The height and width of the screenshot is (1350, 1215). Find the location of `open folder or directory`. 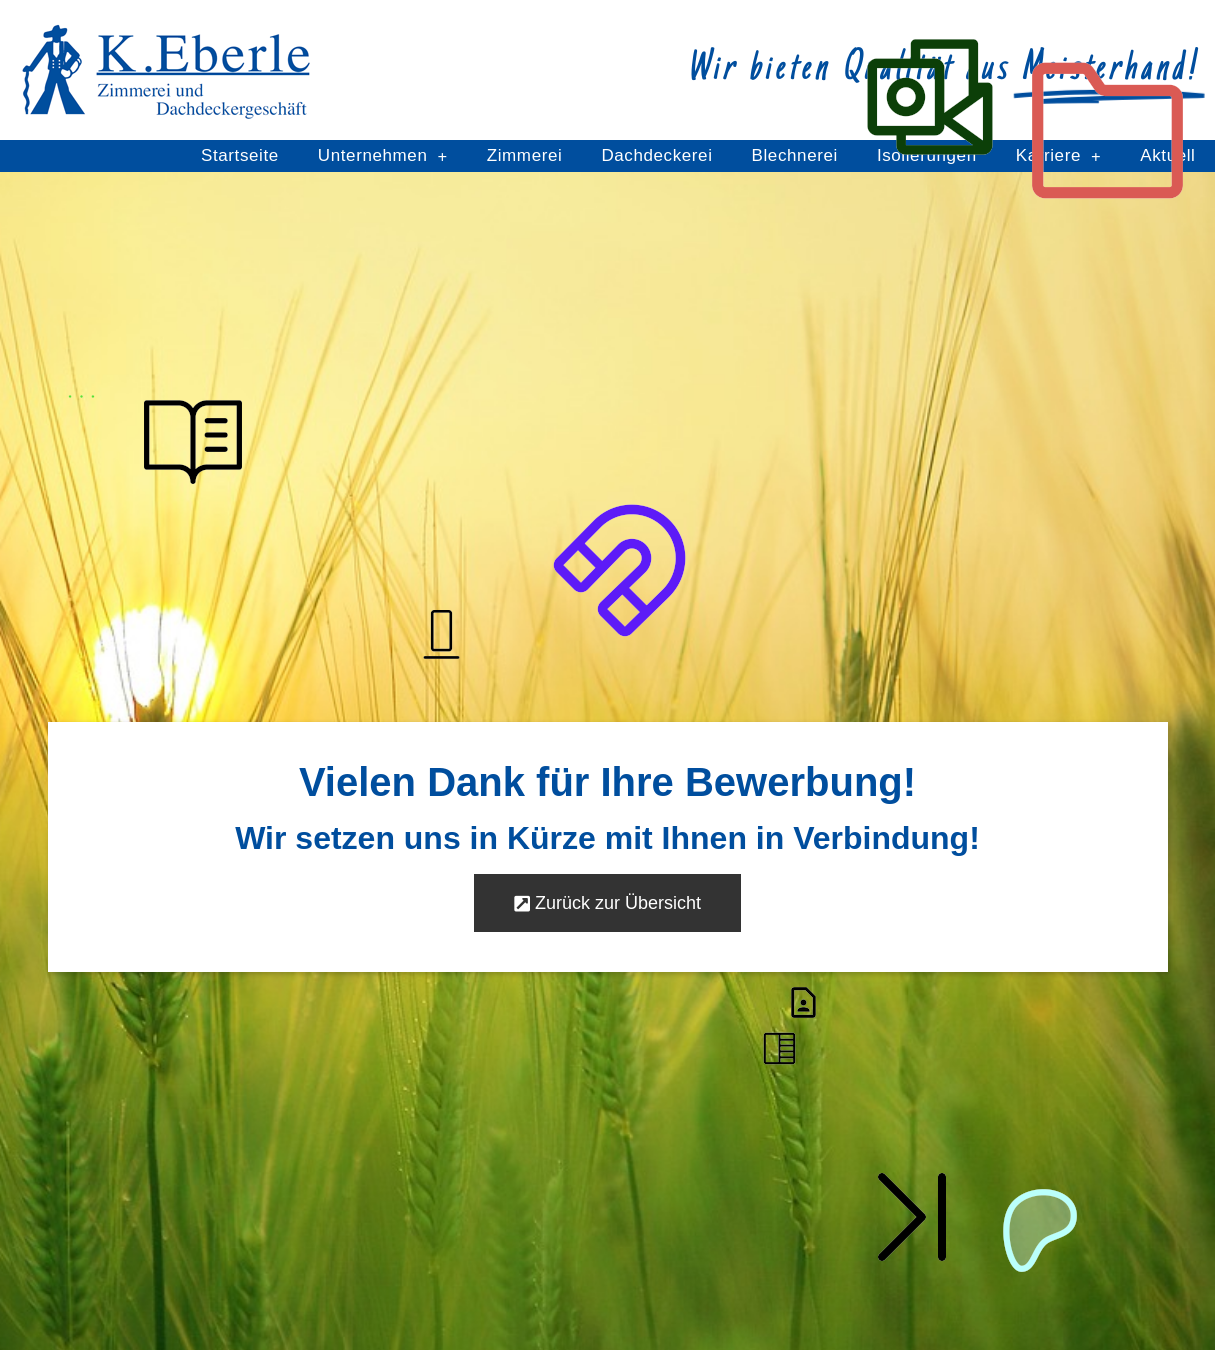

open folder or directory is located at coordinates (1107, 130).